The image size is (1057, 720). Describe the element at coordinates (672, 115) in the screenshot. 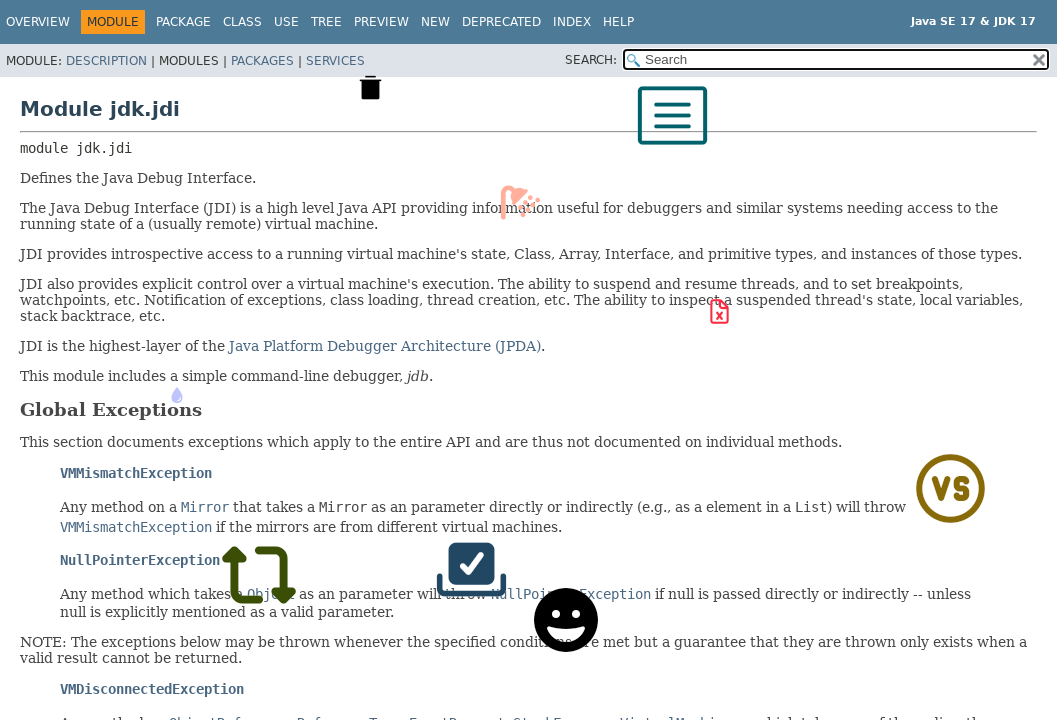

I see `view article or document` at that location.